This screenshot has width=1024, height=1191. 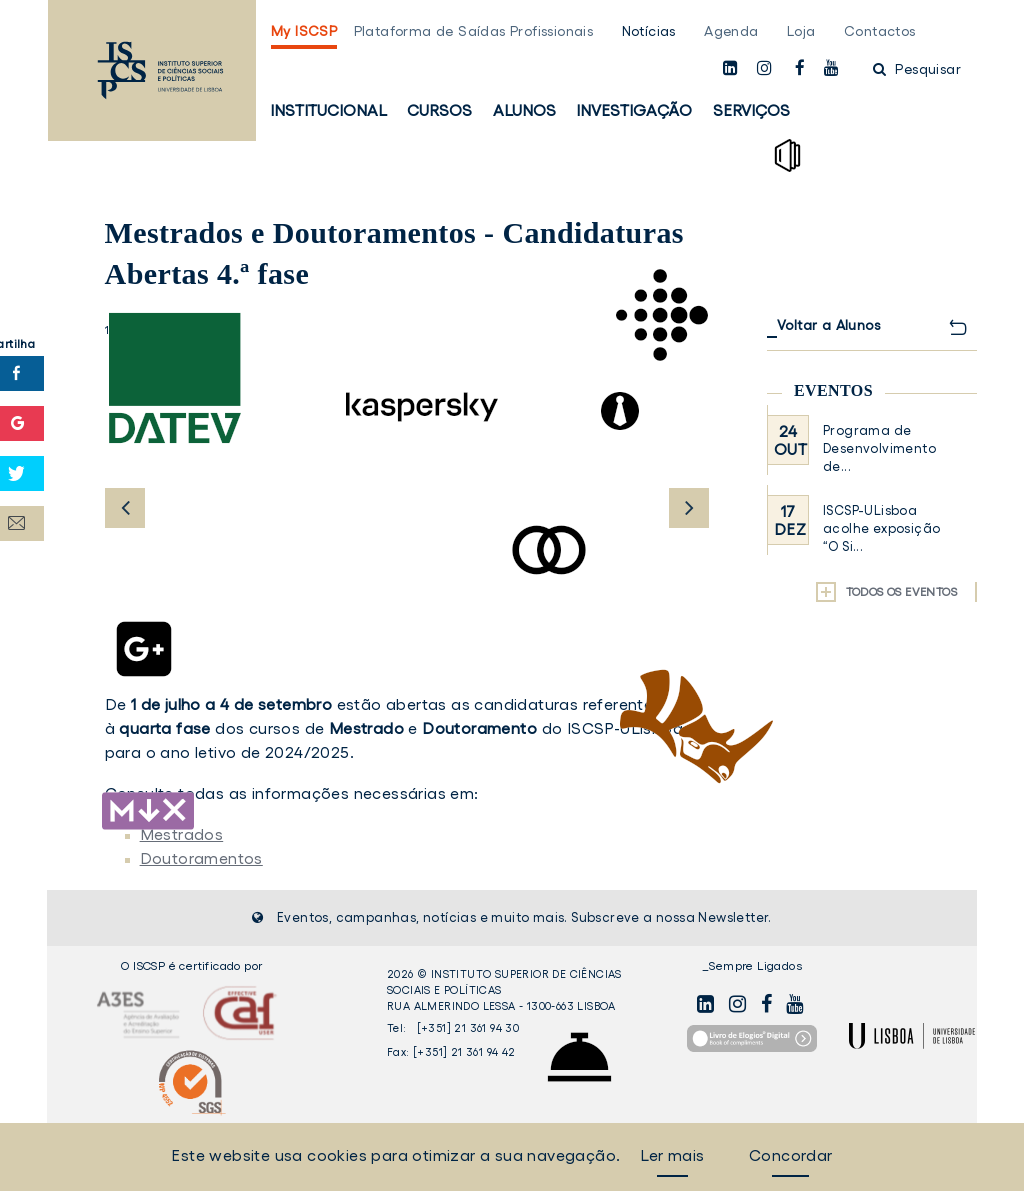 I want to click on open outline knowledge base app, so click(x=787, y=155).